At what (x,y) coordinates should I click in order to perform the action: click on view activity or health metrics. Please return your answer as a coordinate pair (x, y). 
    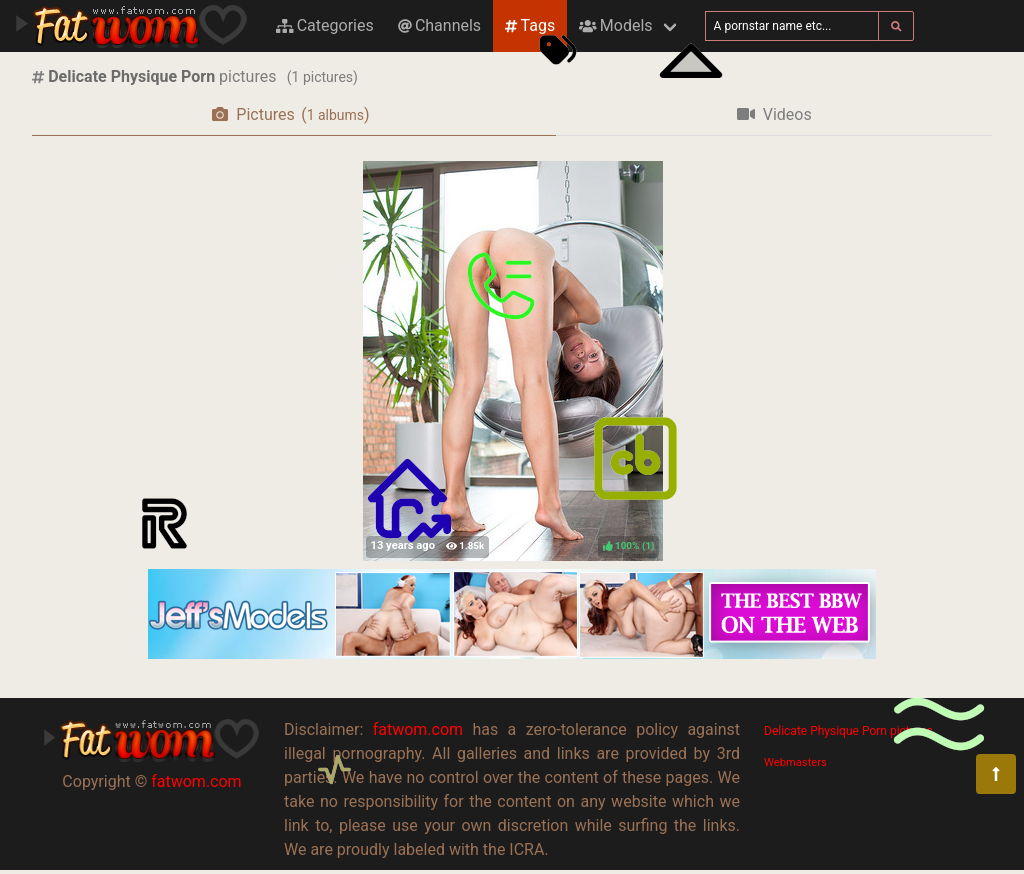
    Looking at the image, I should click on (334, 769).